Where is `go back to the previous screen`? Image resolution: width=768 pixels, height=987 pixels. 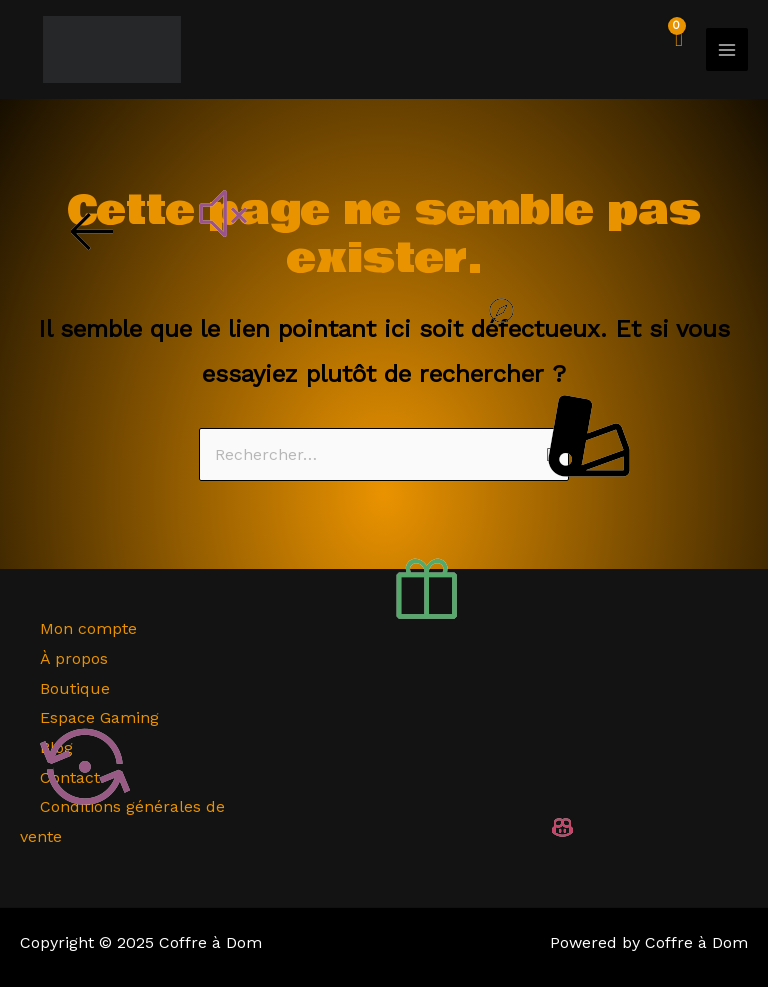
go back to the previous screen is located at coordinates (92, 230).